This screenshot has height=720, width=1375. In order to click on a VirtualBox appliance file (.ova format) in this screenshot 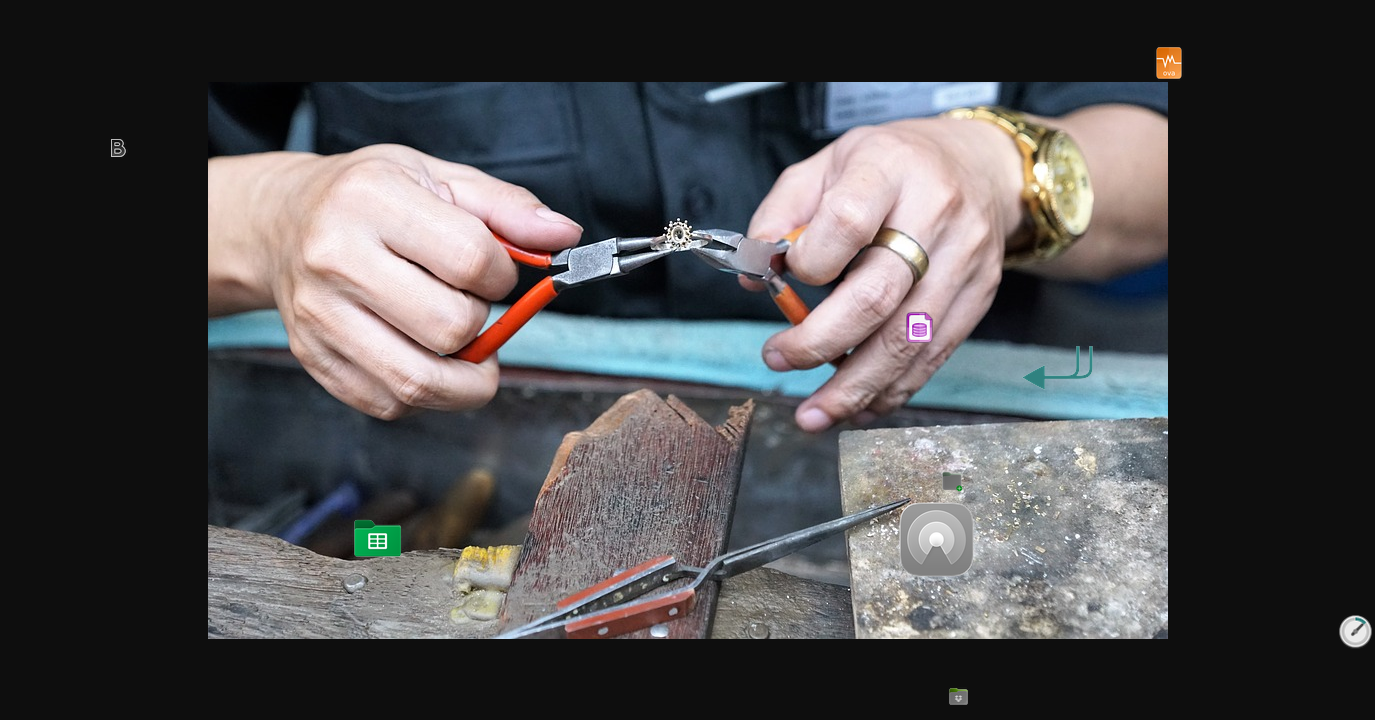, I will do `click(1169, 63)`.